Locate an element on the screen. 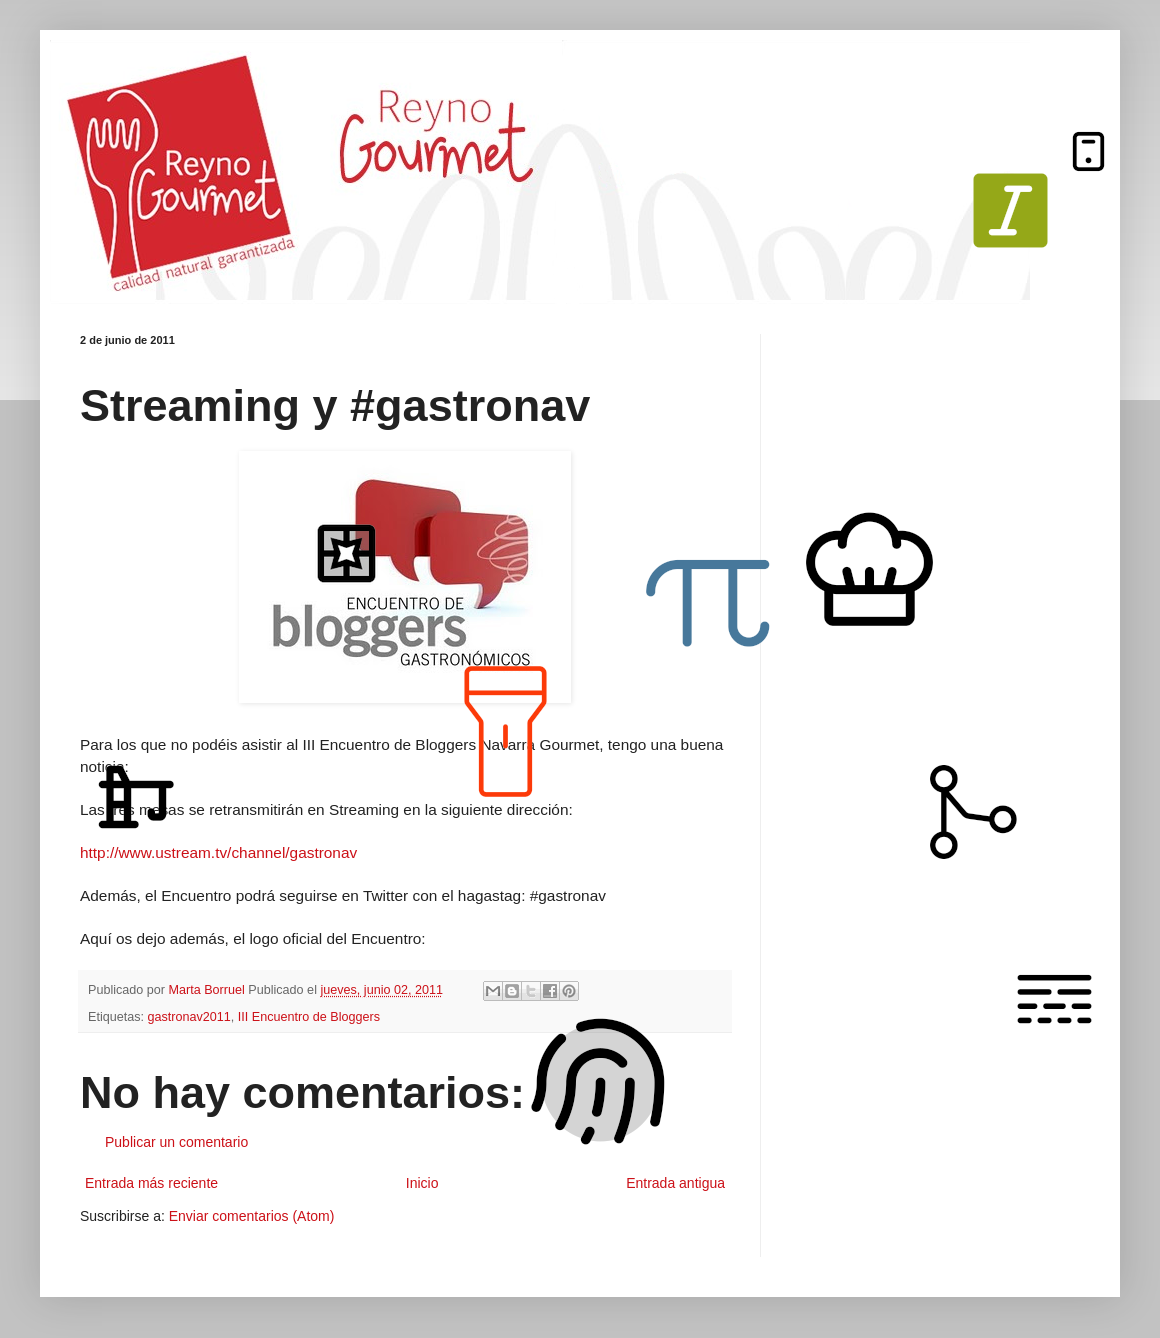 Image resolution: width=1160 pixels, height=1338 pixels. apply a gradient effect to selected element is located at coordinates (1054, 1000).